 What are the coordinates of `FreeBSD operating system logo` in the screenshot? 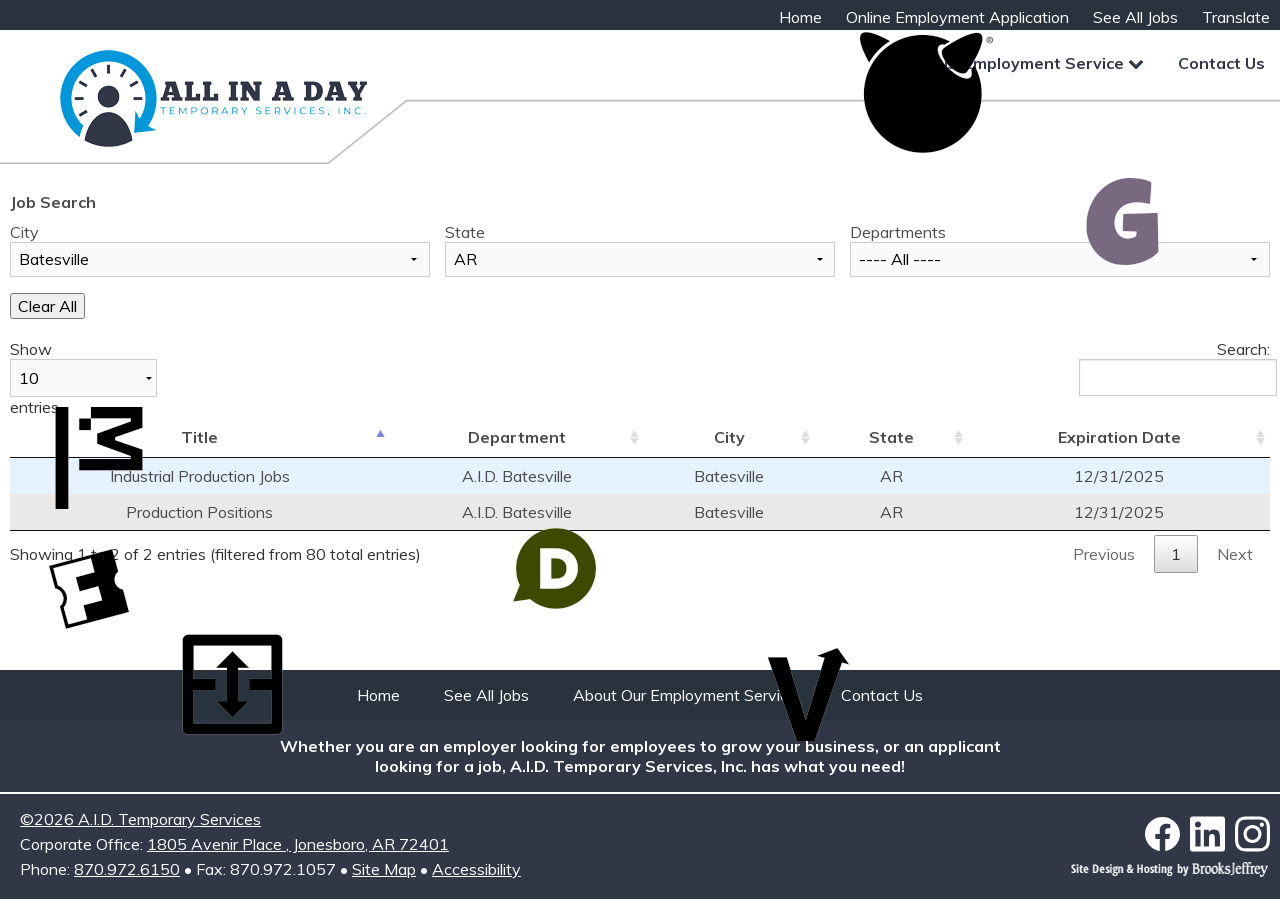 It's located at (926, 92).